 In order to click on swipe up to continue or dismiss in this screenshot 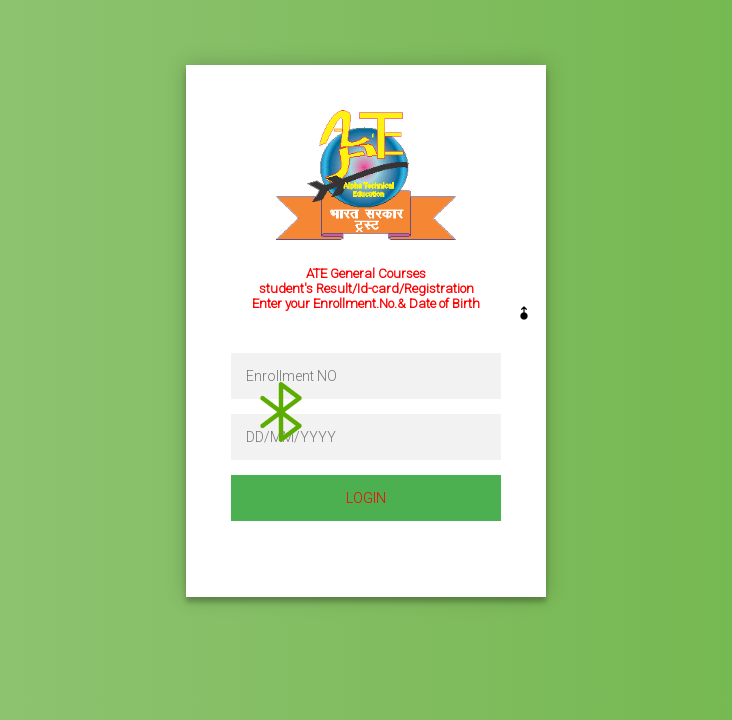, I will do `click(524, 313)`.